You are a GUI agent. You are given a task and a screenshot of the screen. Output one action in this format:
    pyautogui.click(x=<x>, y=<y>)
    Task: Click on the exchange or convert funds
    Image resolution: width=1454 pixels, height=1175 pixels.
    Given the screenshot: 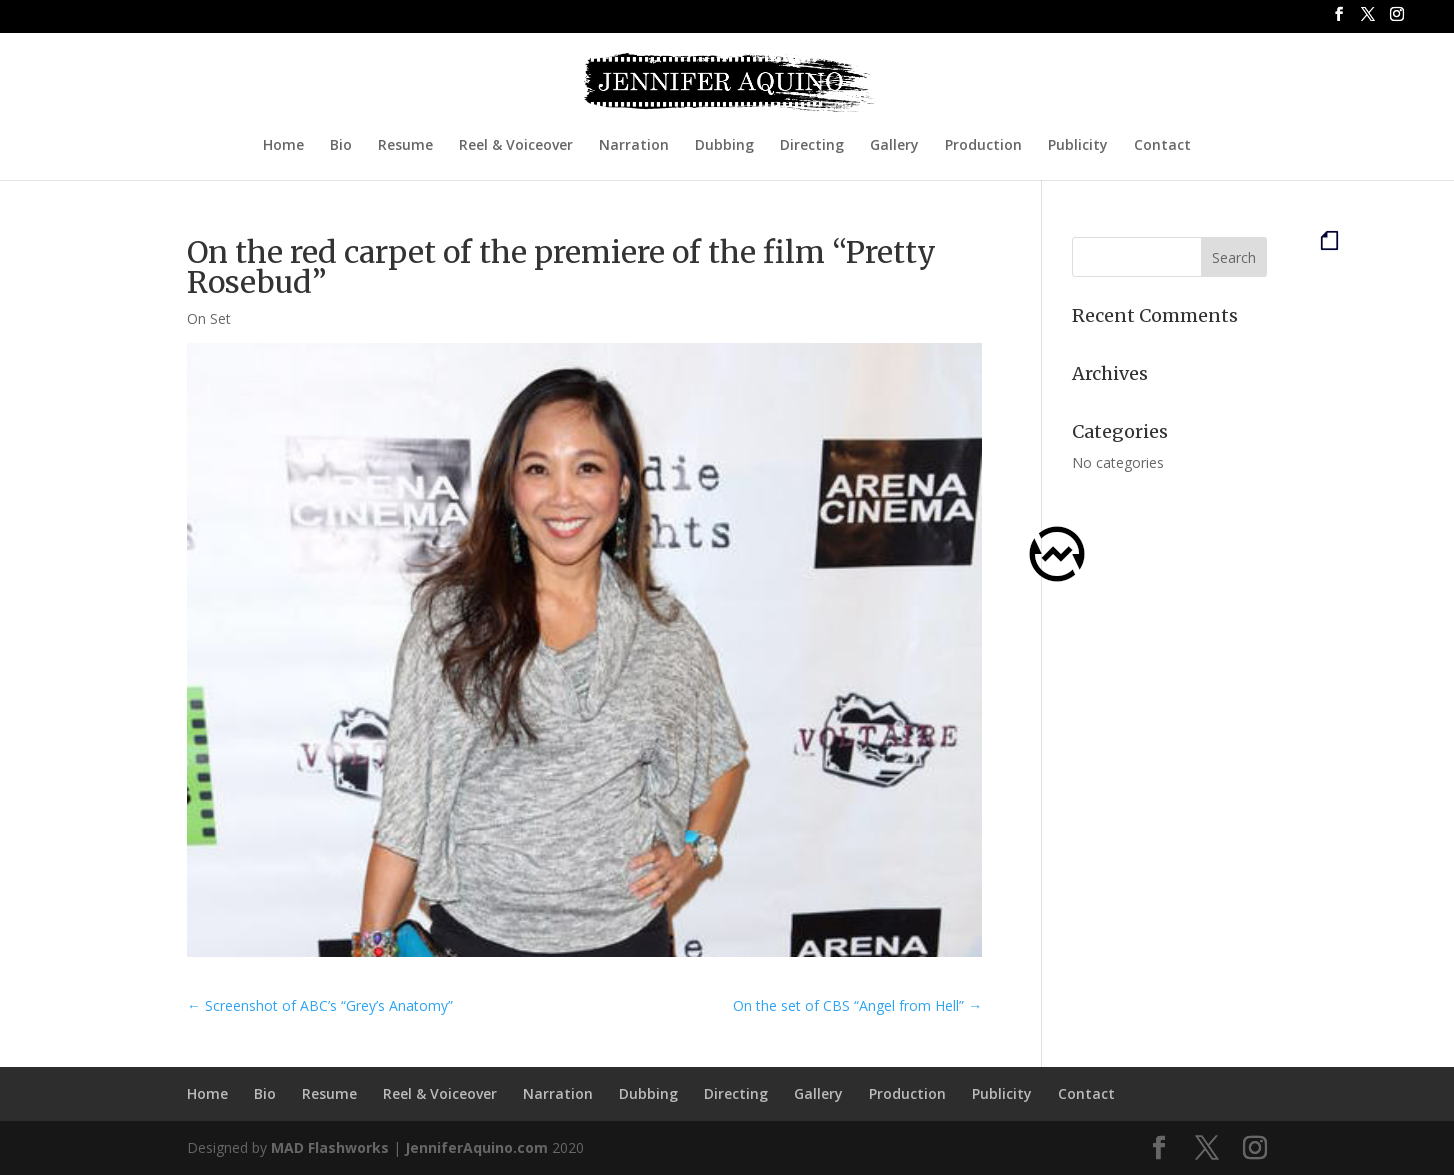 What is the action you would take?
    pyautogui.click(x=1057, y=554)
    